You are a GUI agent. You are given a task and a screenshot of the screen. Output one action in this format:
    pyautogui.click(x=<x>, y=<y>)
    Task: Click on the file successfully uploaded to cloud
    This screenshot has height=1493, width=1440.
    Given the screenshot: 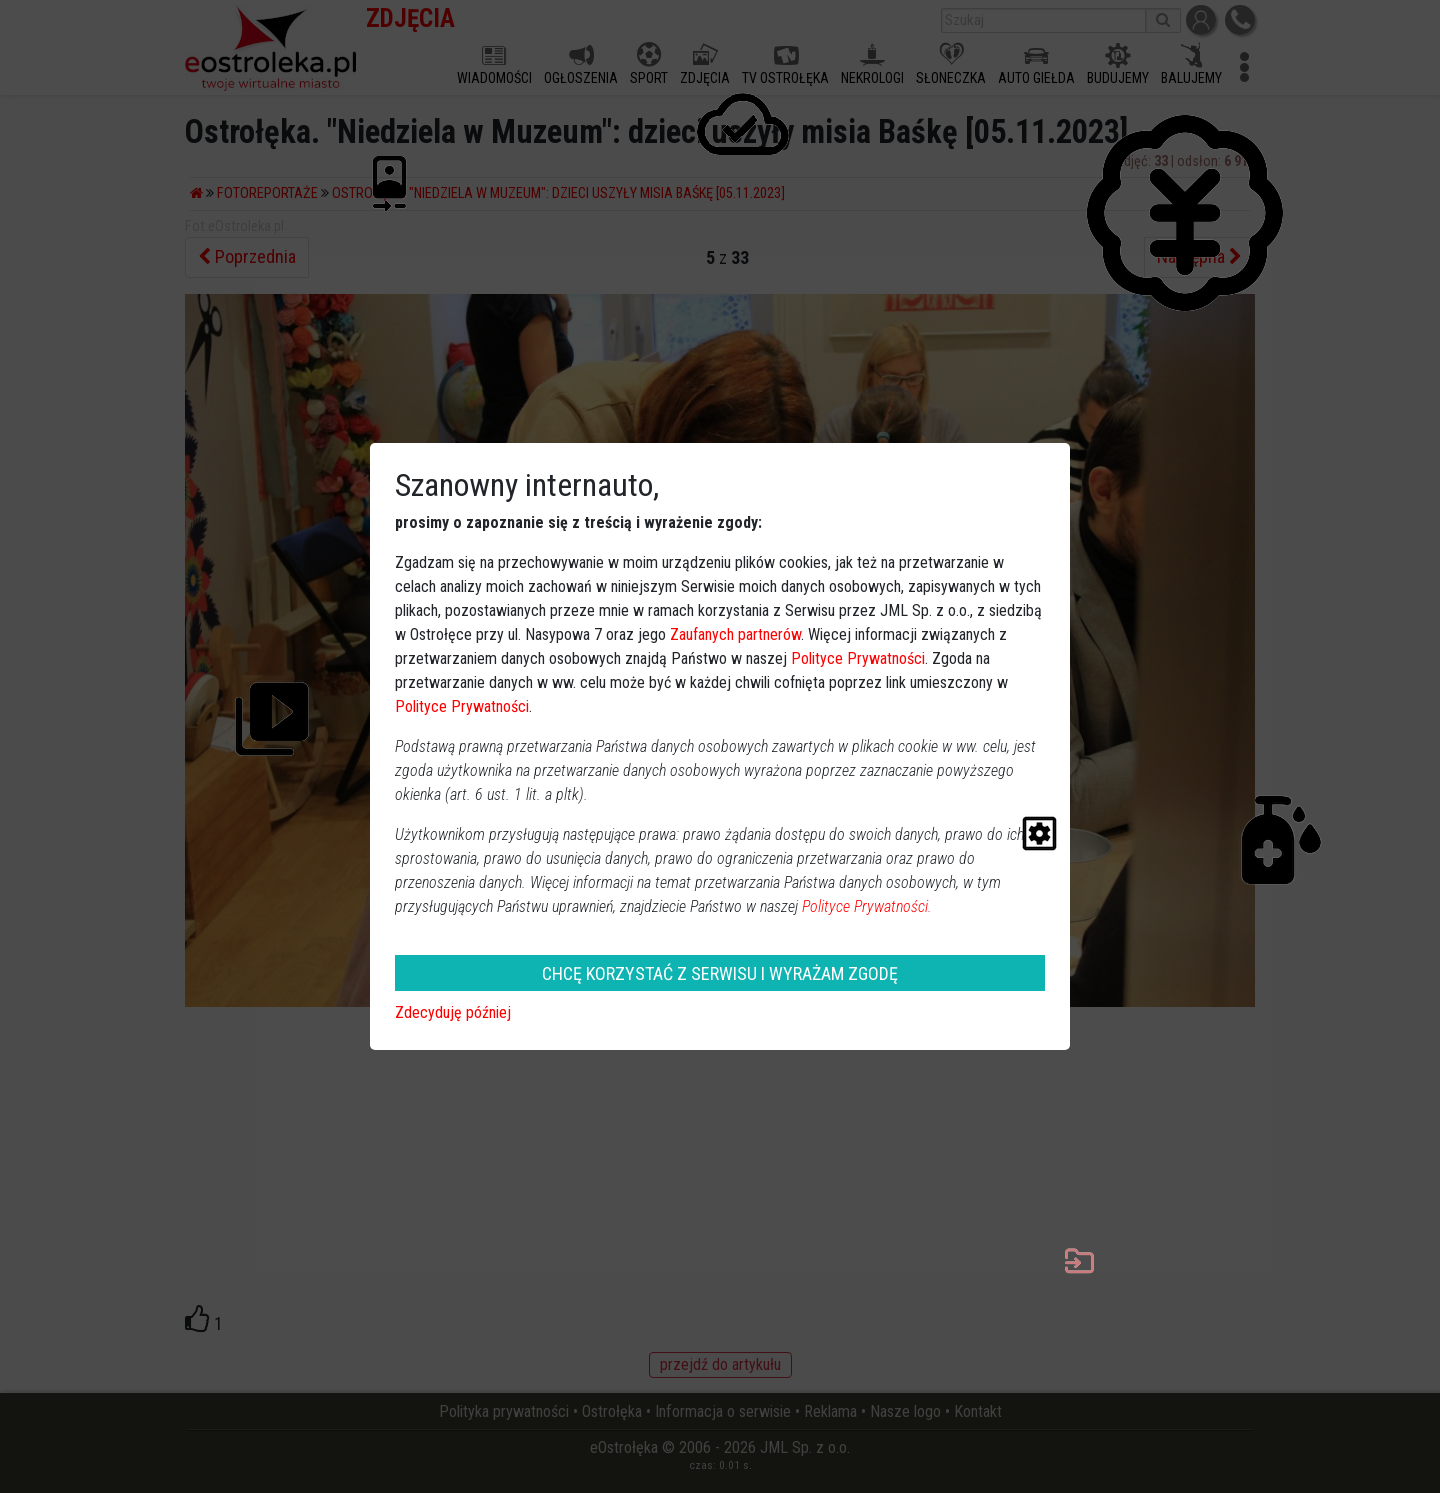 What is the action you would take?
    pyautogui.click(x=743, y=124)
    